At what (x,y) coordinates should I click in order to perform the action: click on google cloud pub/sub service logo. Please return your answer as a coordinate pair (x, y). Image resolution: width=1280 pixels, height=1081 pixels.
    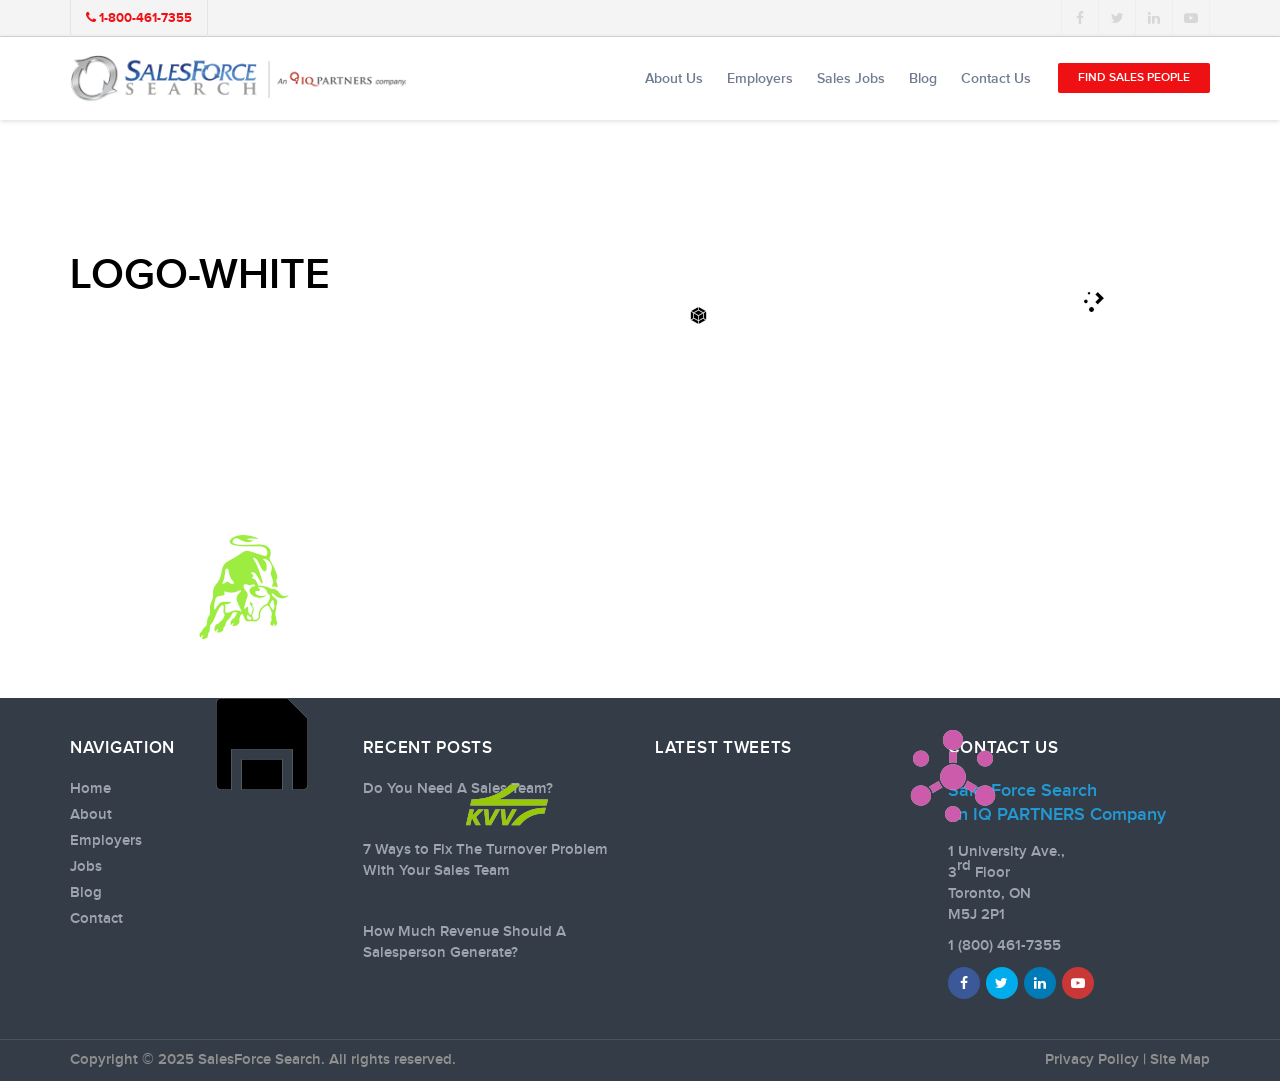
    Looking at the image, I should click on (953, 776).